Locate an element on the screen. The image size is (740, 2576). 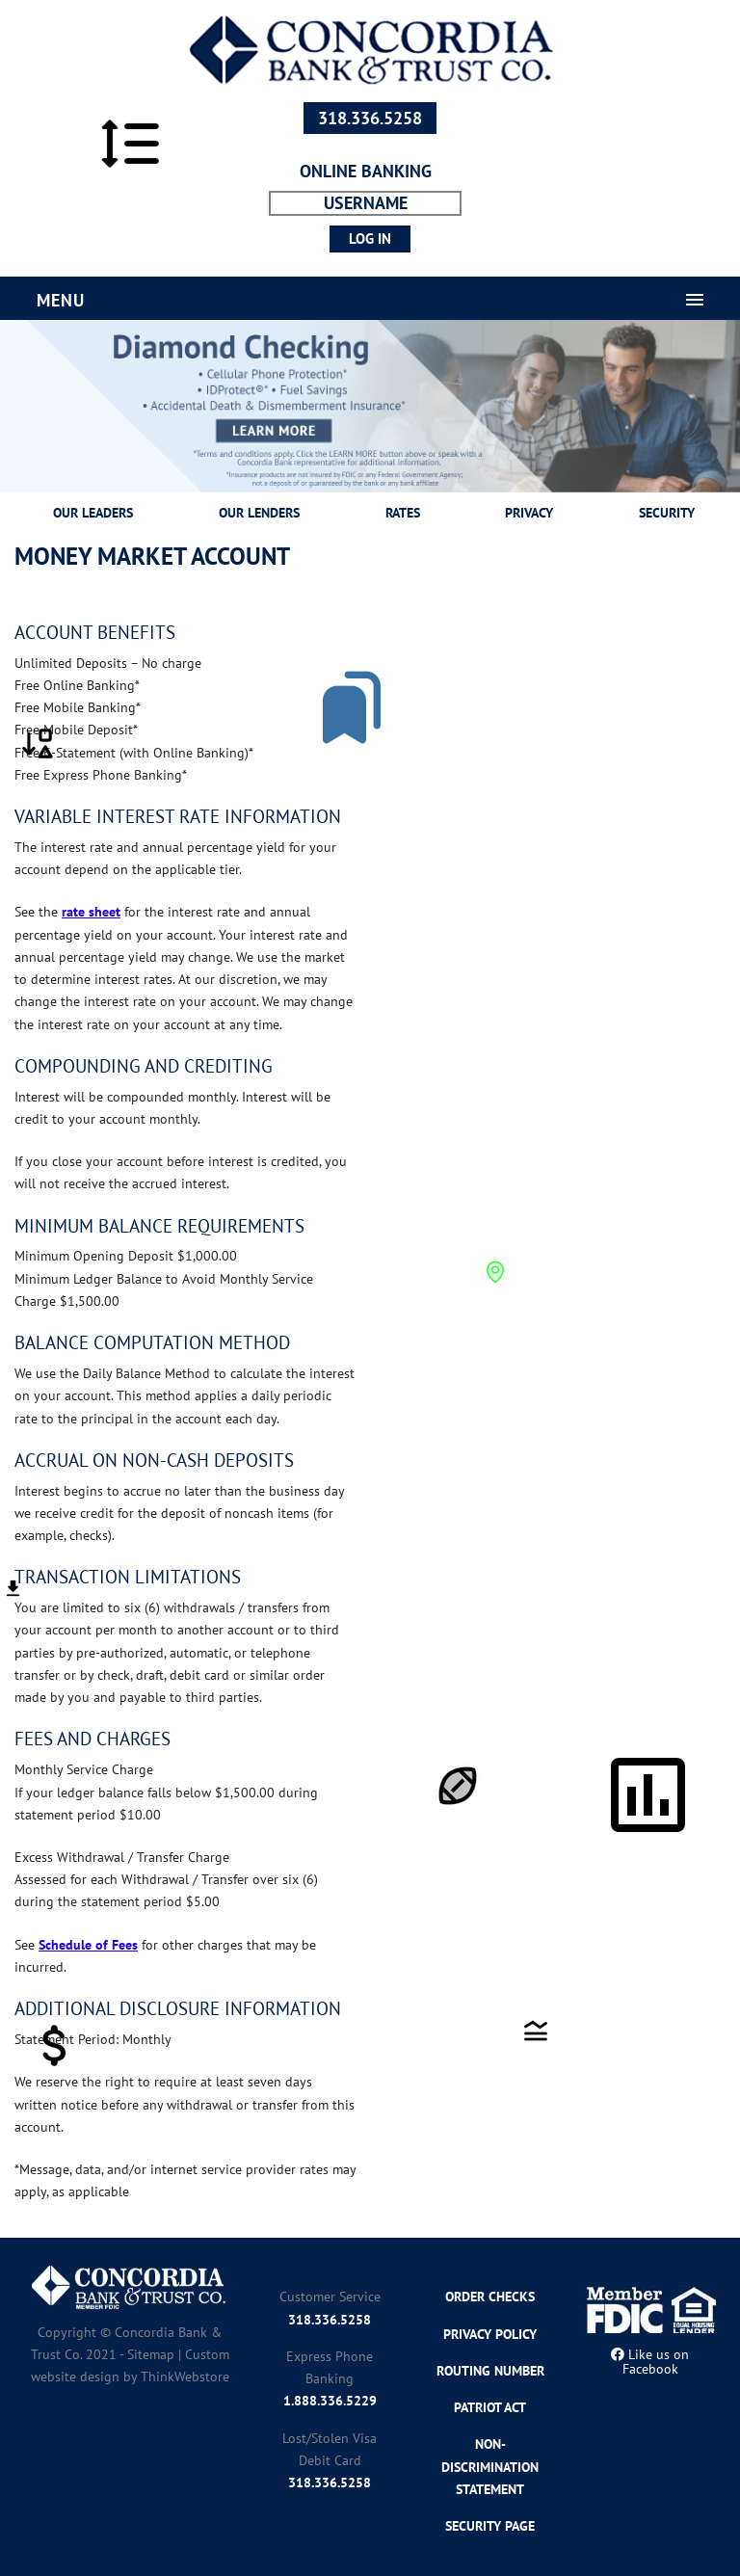
view location on map is located at coordinates (495, 1272).